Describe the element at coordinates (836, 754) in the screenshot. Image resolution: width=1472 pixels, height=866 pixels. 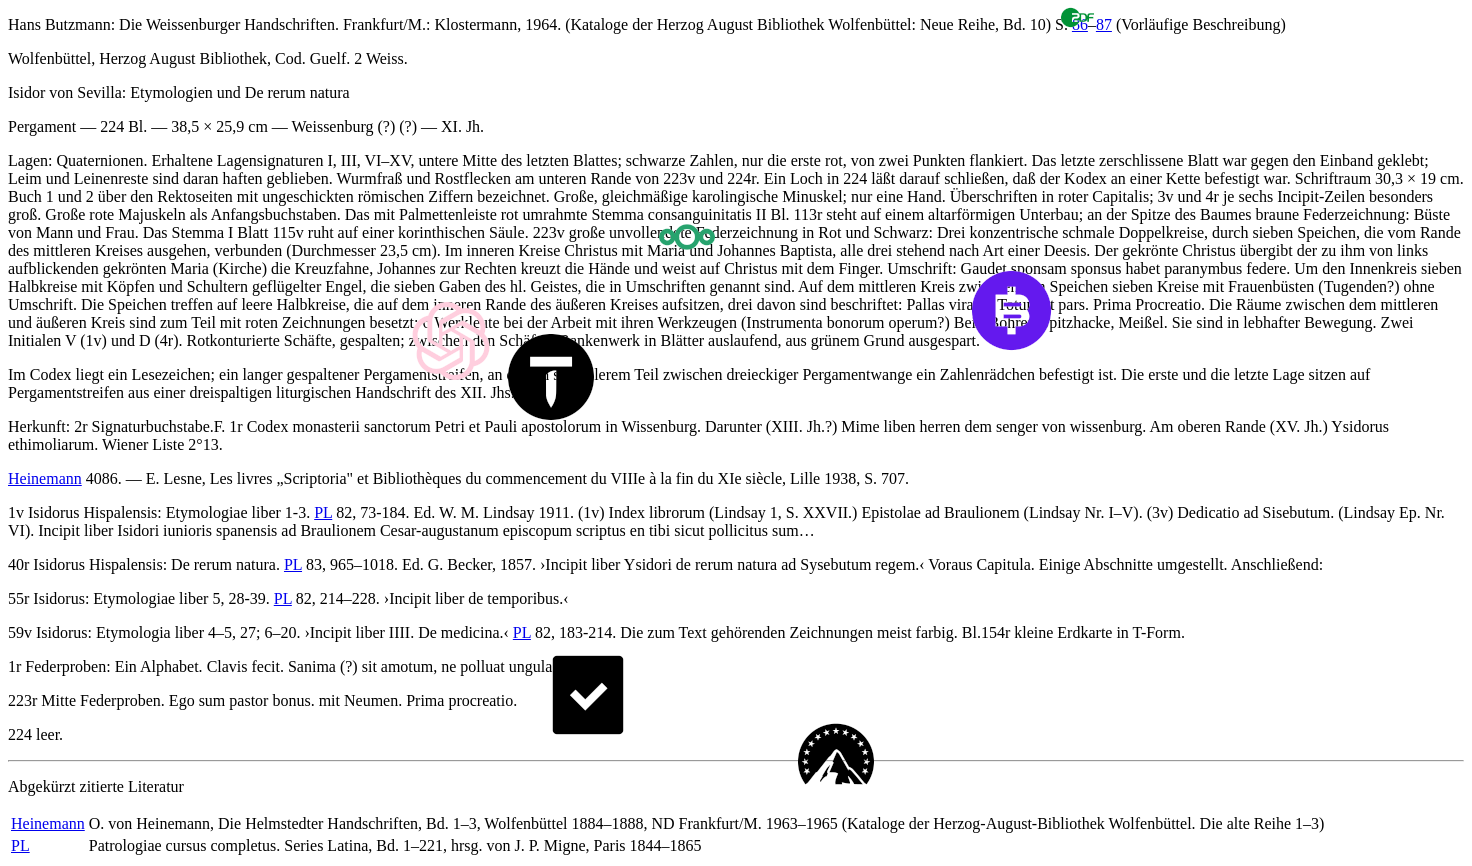
I see `open the Paramount+ streaming app` at that location.